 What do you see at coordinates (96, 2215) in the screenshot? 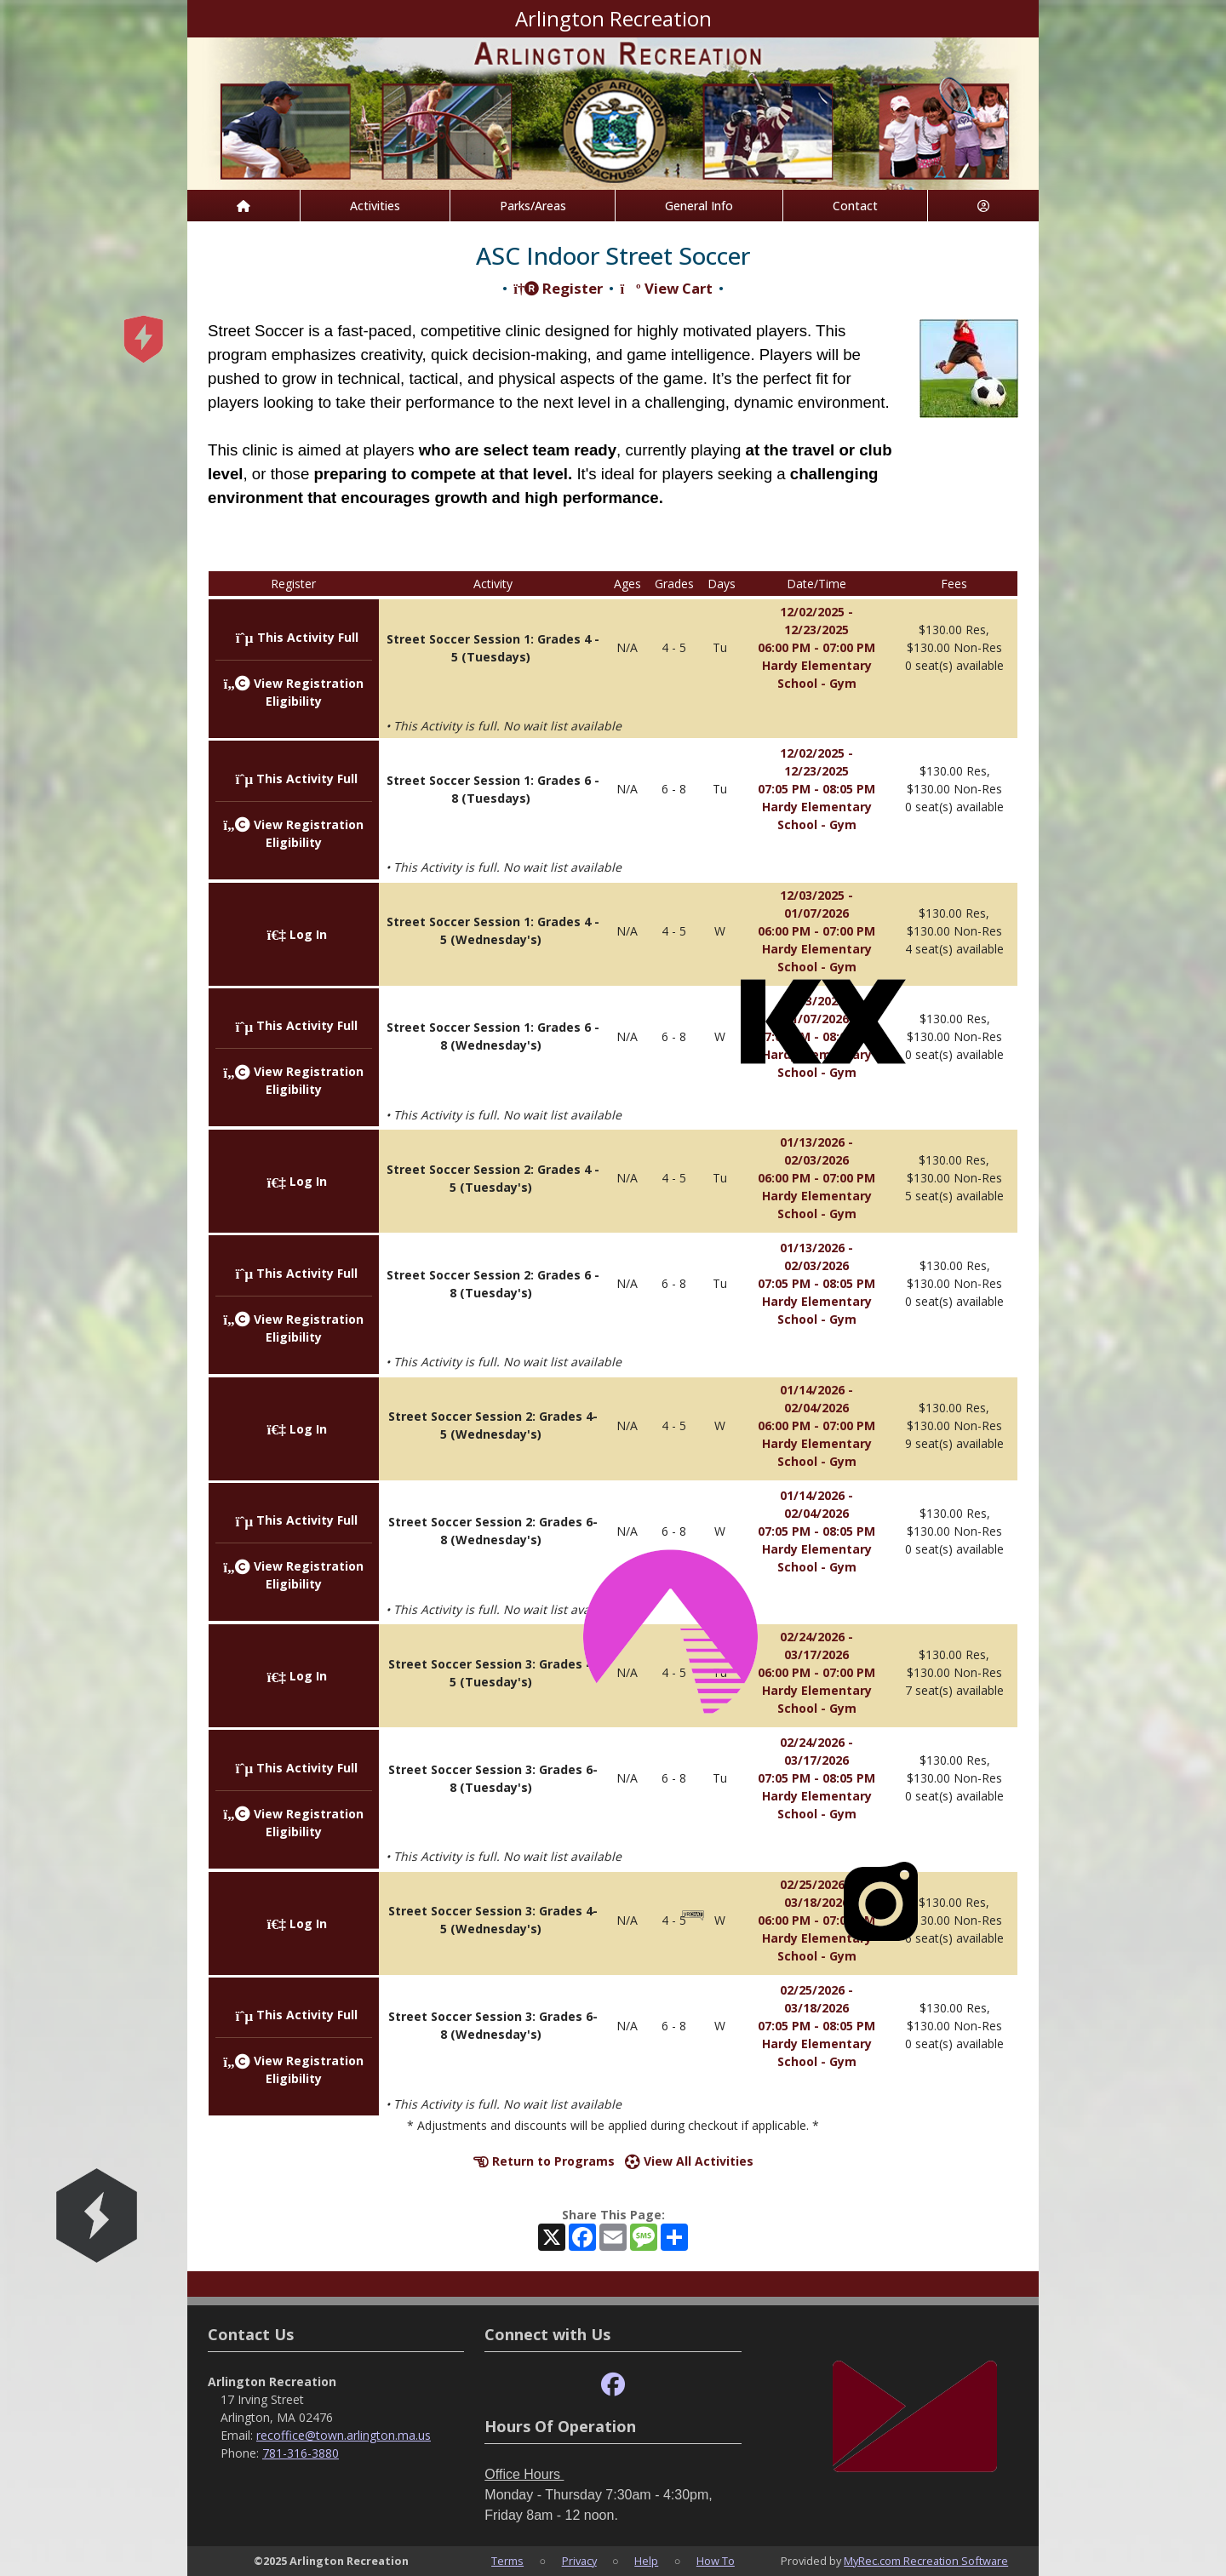
I see `lightning network logo` at bounding box center [96, 2215].